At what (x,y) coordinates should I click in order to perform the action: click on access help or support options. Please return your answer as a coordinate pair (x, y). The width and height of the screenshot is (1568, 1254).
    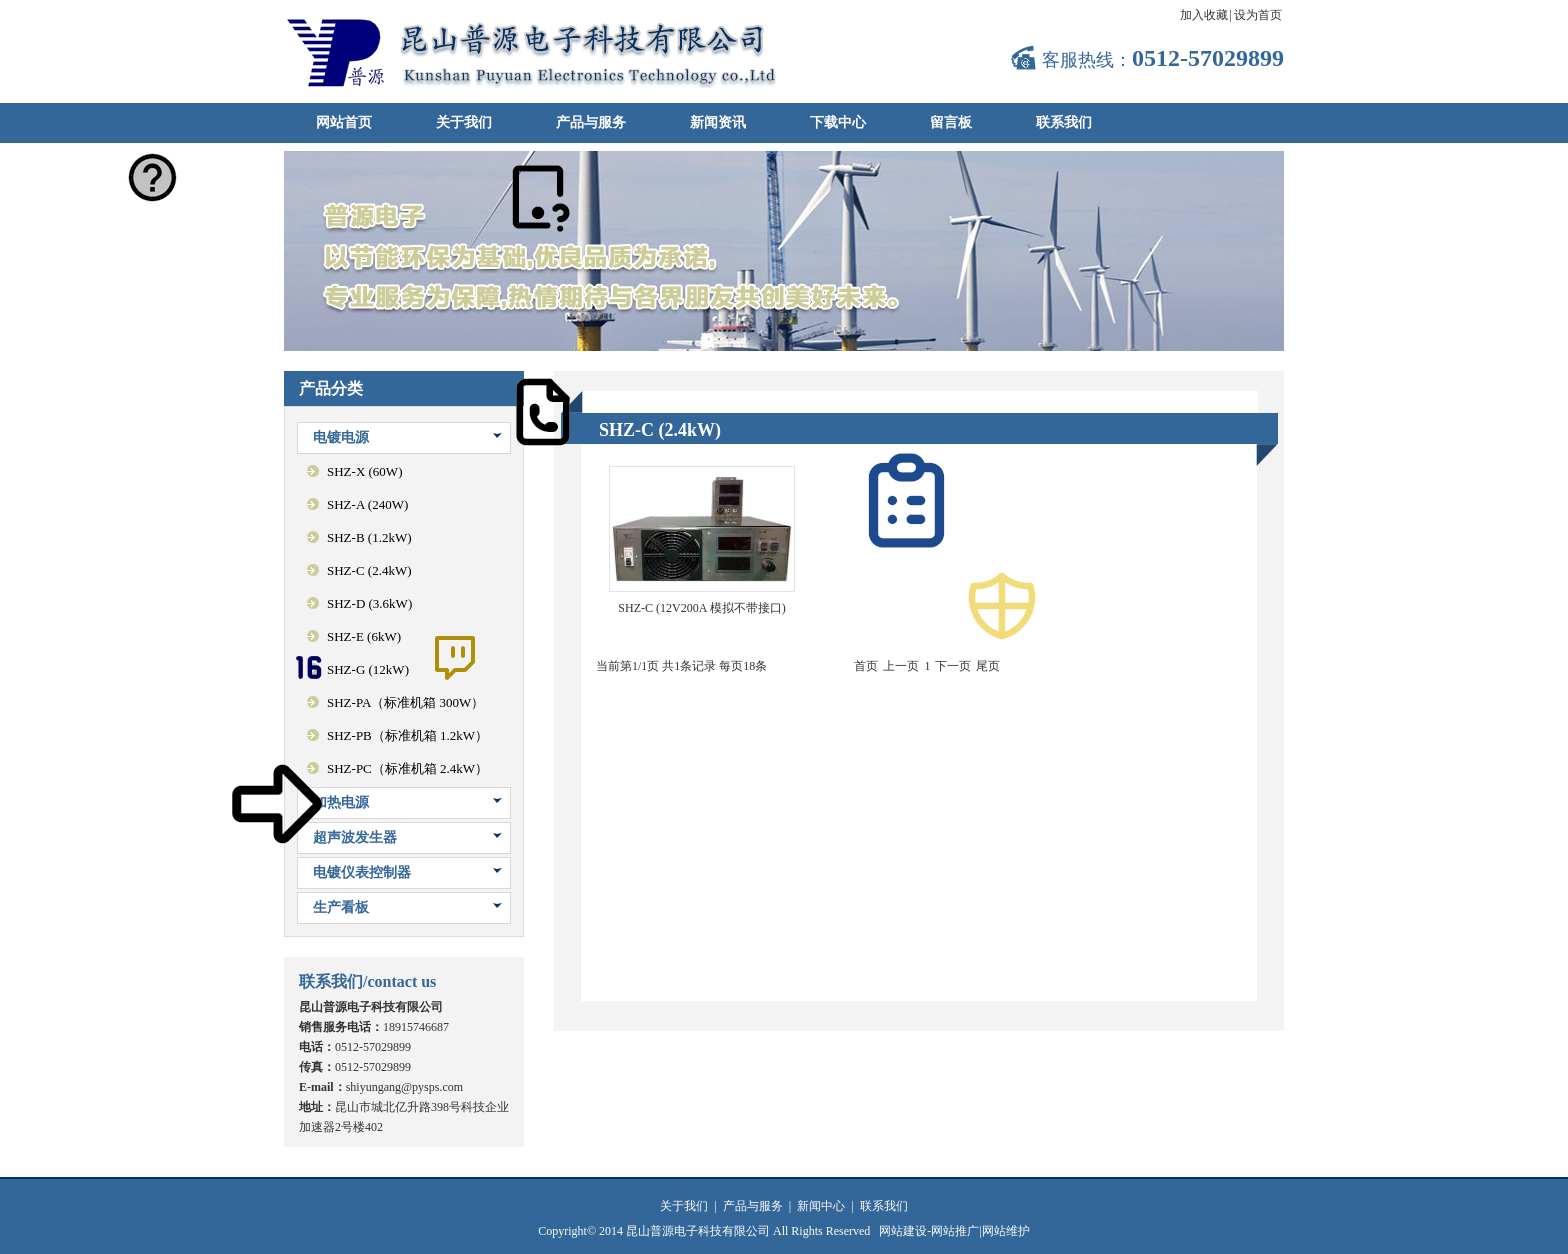
    Looking at the image, I should click on (152, 177).